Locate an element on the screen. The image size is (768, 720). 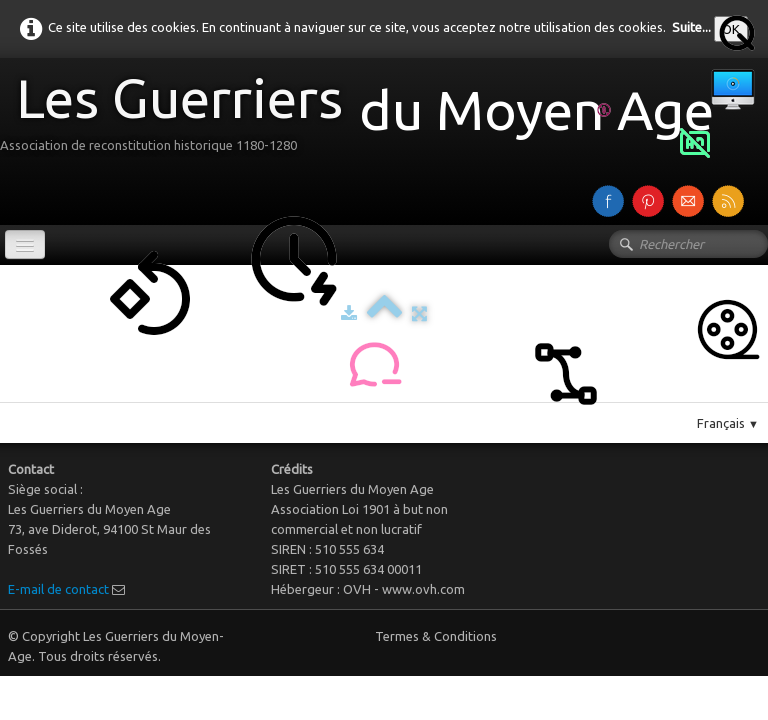
remove a message or conversation is located at coordinates (374, 364).